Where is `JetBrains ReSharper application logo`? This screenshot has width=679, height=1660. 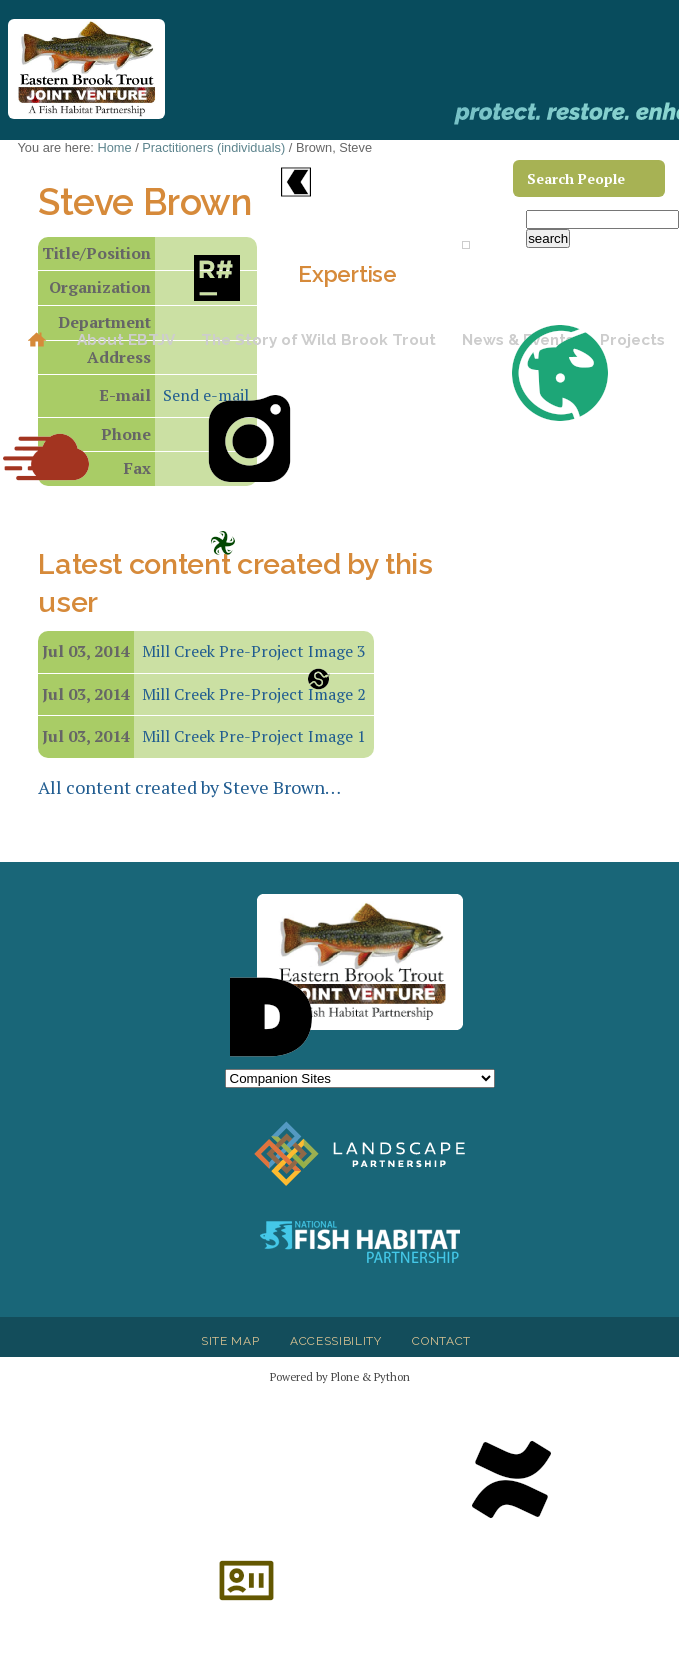
JetBrains ReSharper application logo is located at coordinates (217, 278).